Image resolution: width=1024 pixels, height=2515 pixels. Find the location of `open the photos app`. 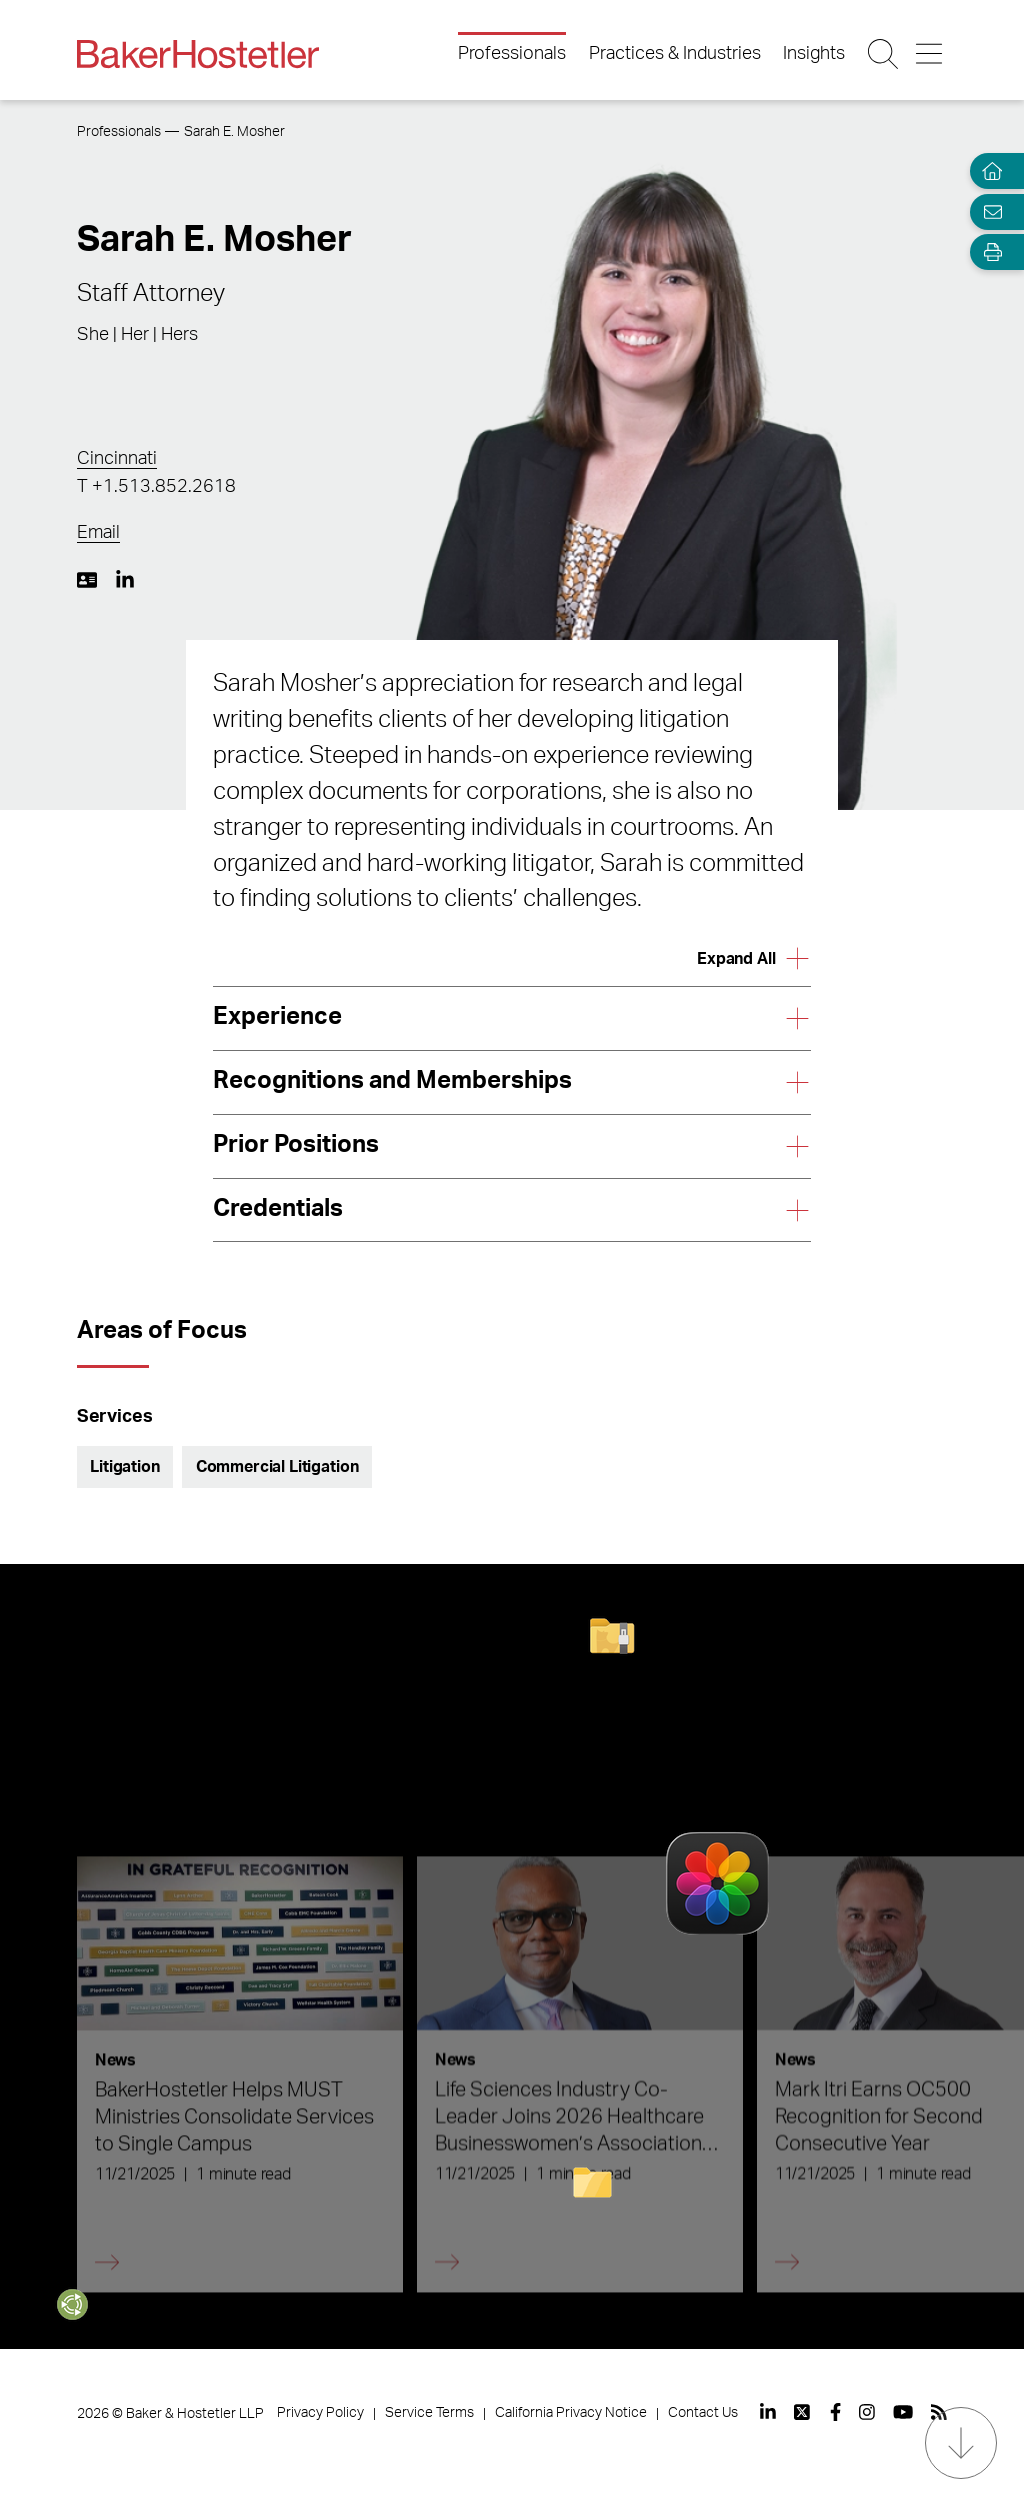

open the photos app is located at coordinates (717, 1883).